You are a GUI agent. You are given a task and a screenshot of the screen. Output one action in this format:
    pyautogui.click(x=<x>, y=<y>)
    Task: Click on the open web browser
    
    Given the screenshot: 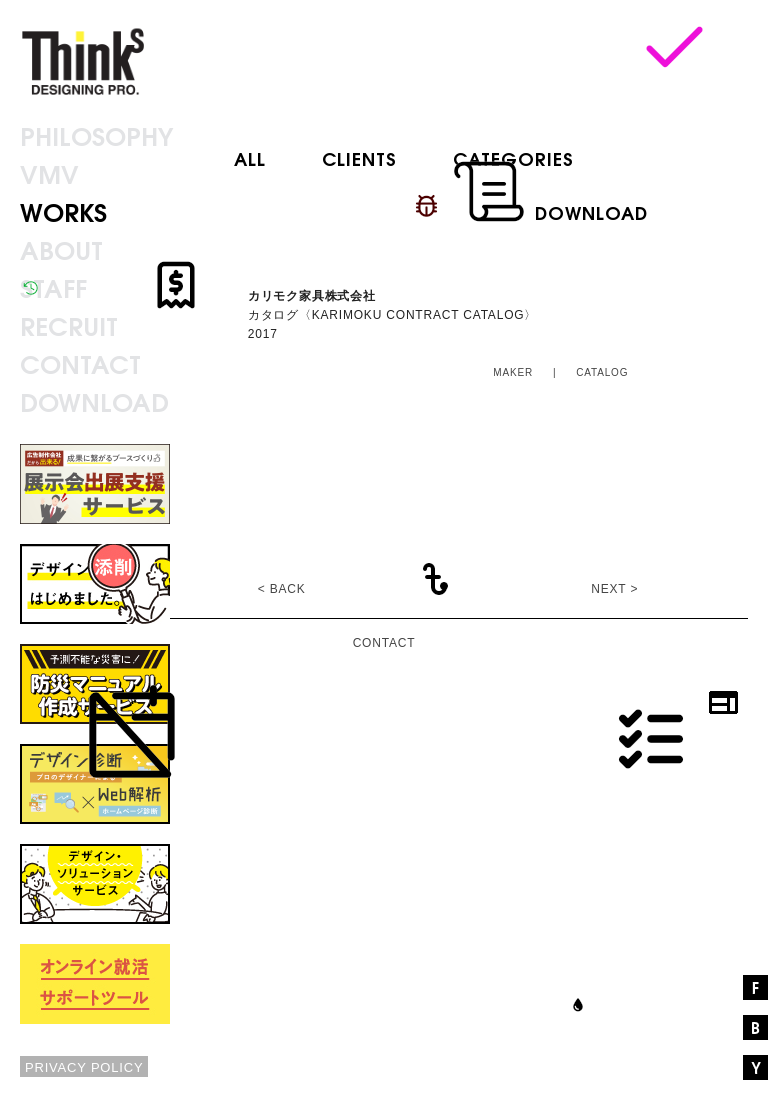 What is the action you would take?
    pyautogui.click(x=723, y=702)
    